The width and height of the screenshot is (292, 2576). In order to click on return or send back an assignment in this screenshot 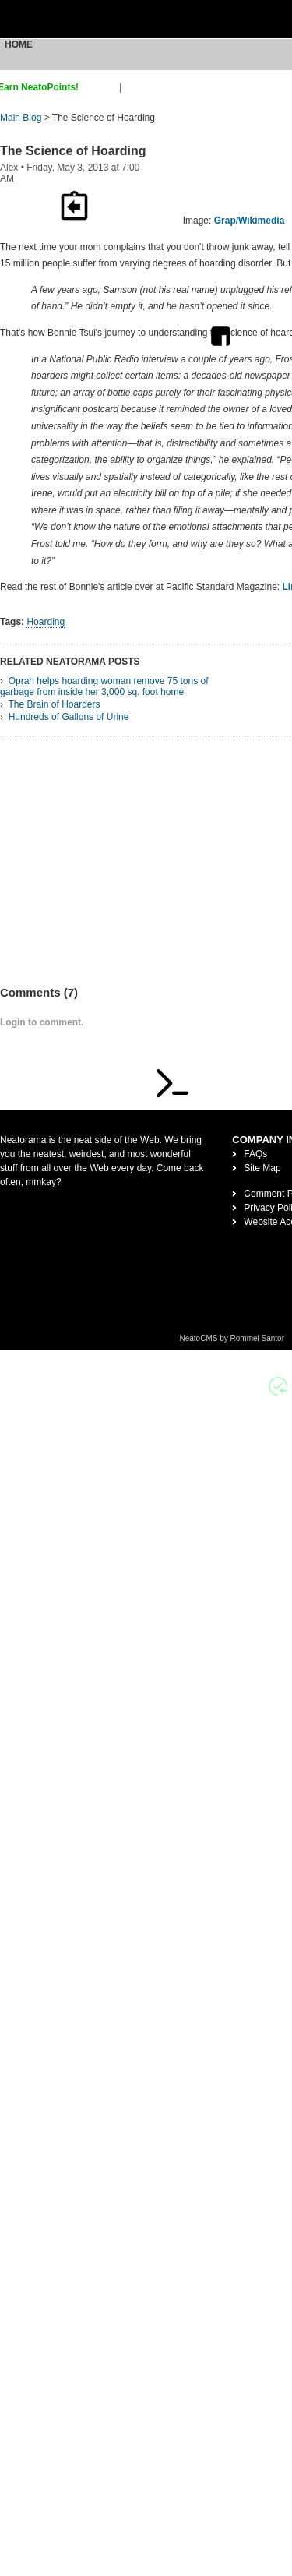, I will do `click(74, 206)`.